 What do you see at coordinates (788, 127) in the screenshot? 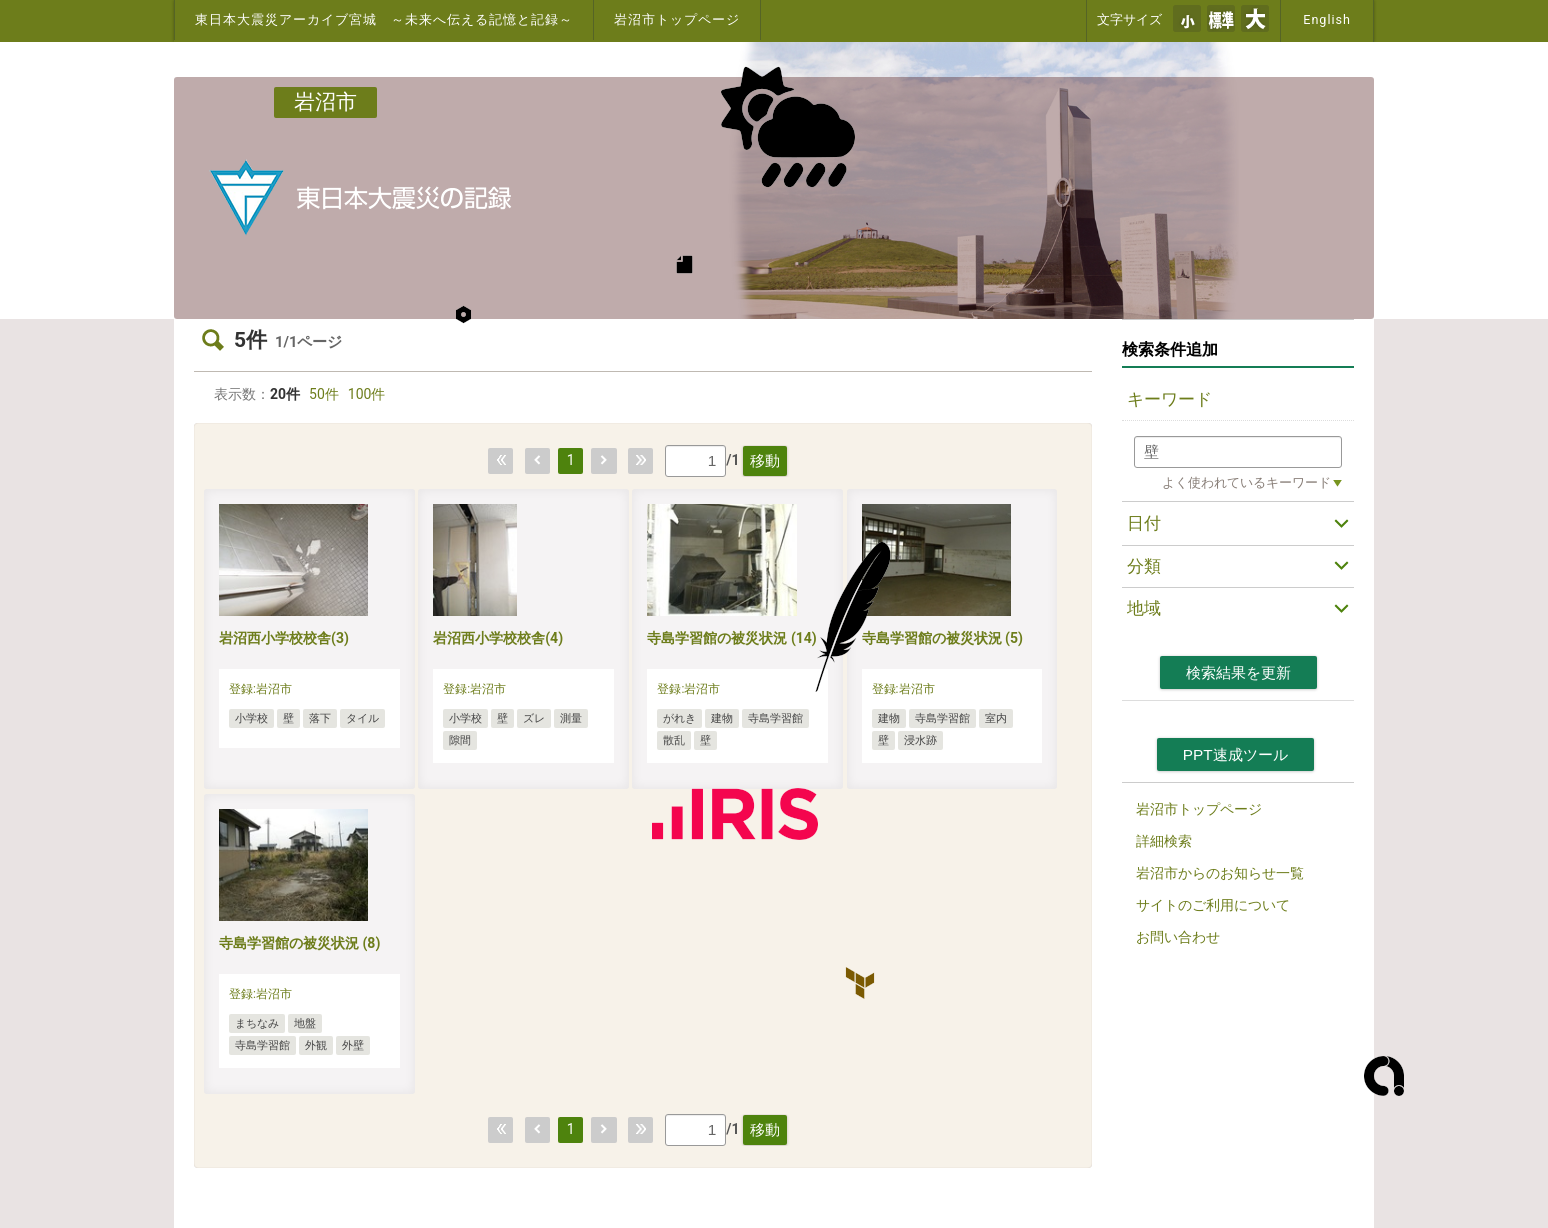
I see `rainyun brand logo` at bounding box center [788, 127].